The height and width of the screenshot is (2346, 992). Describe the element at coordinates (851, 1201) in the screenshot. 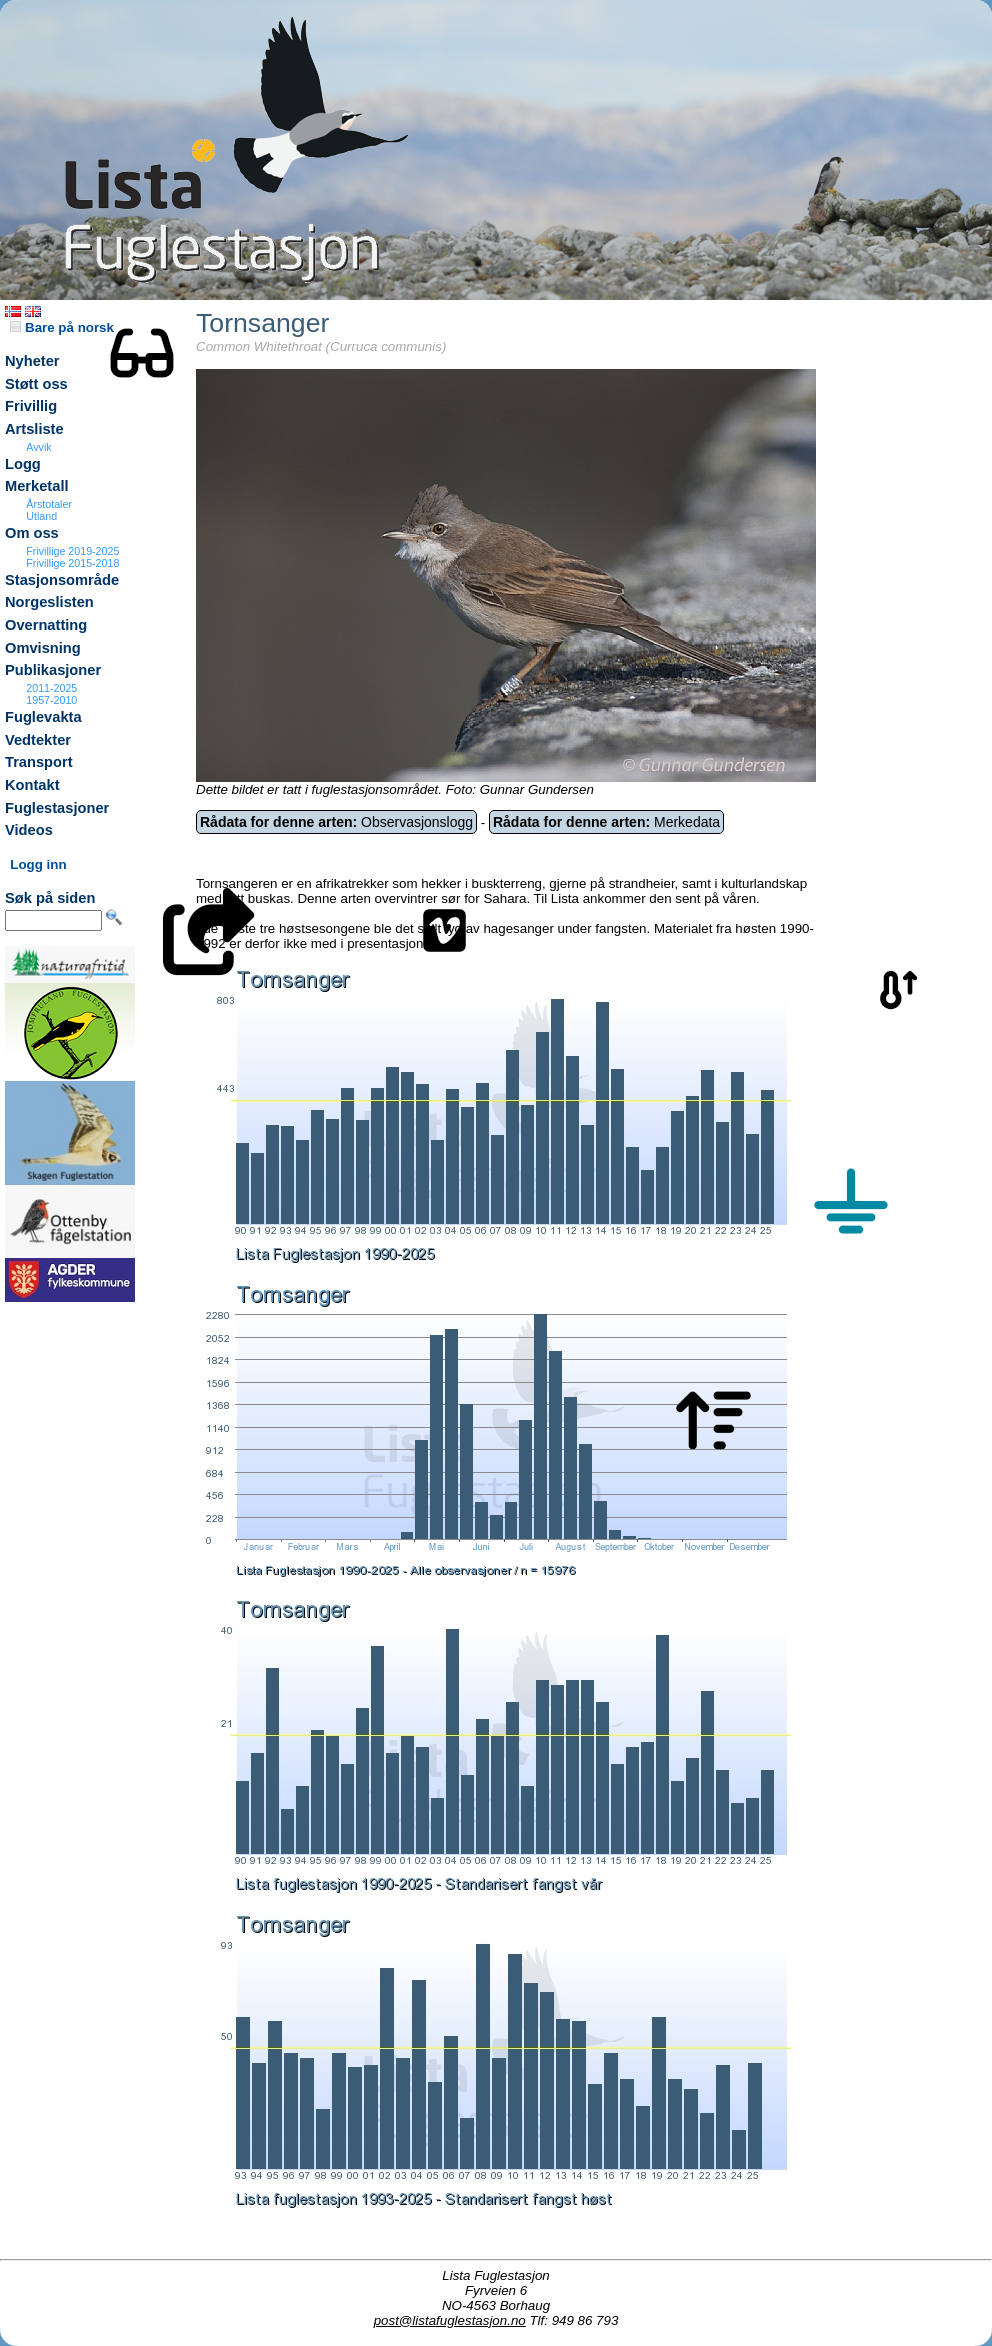

I see `indicates electrical ground connection in circuit diagrams` at that location.